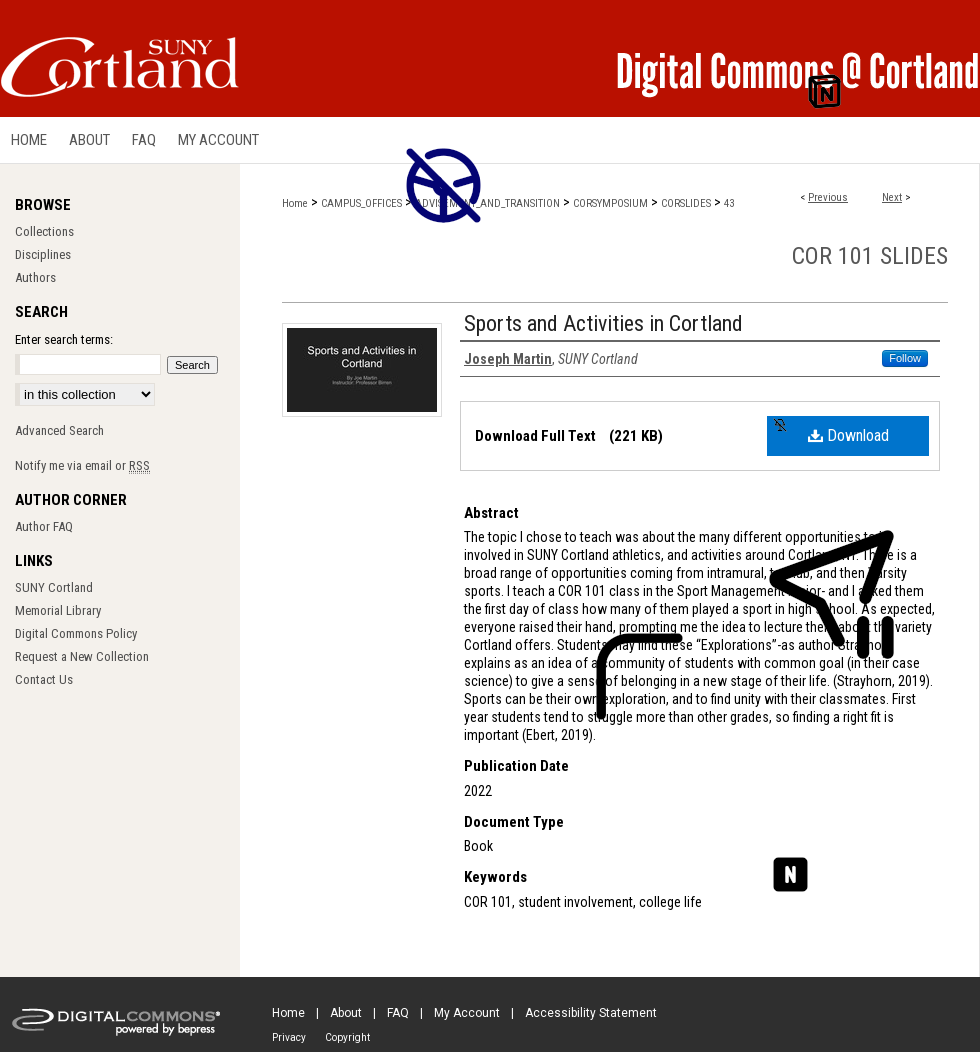 This screenshot has height=1052, width=980. What do you see at coordinates (790, 874) in the screenshot?
I see `indicates an item starting with the letter N` at bounding box center [790, 874].